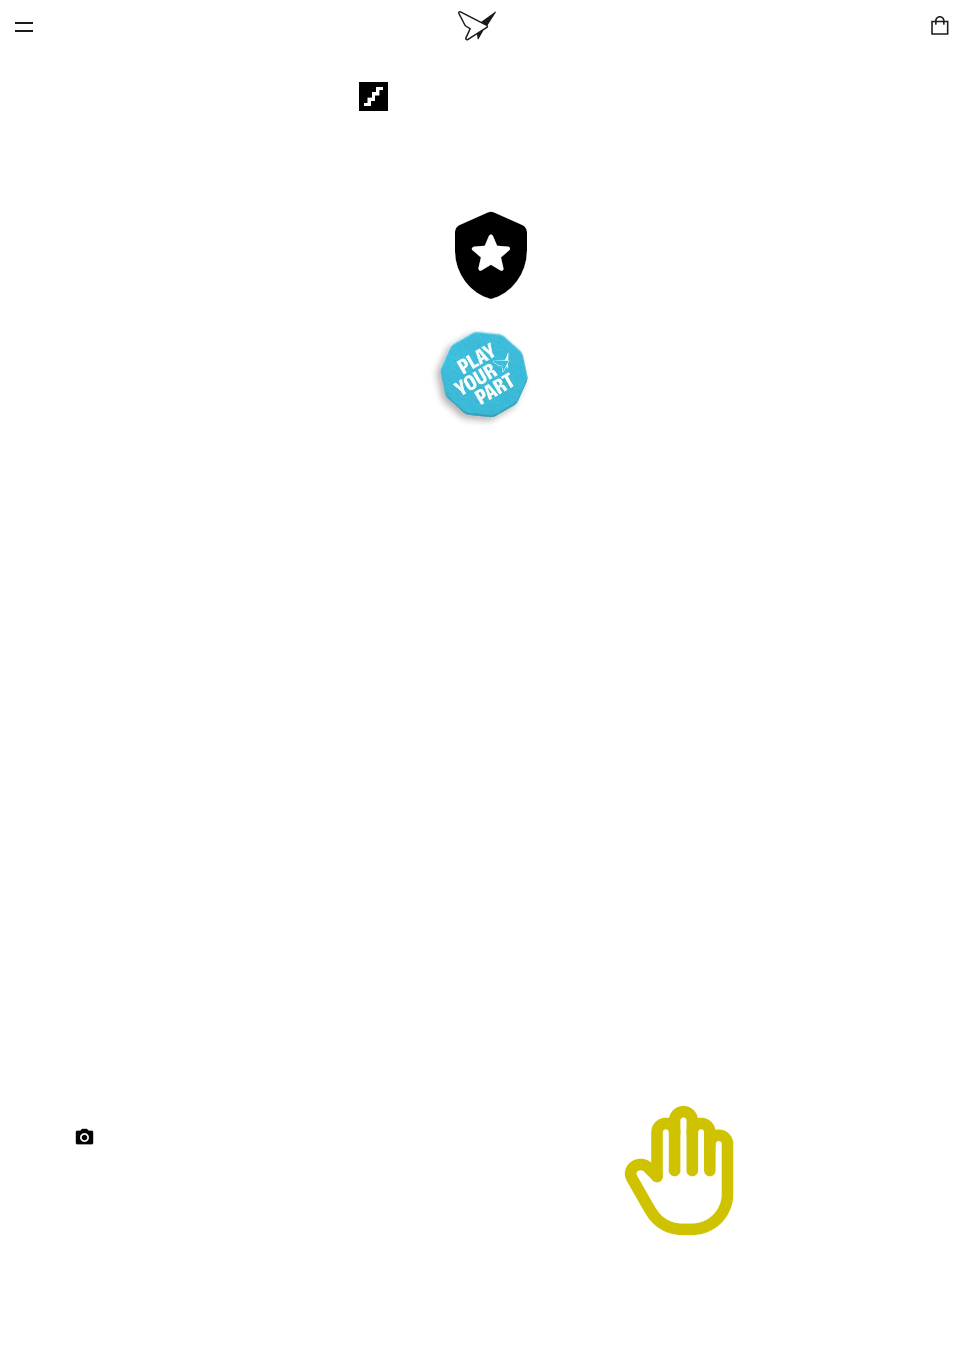 The image size is (968, 1349). Describe the element at coordinates (680, 1170) in the screenshot. I see `stop or halt an action` at that location.